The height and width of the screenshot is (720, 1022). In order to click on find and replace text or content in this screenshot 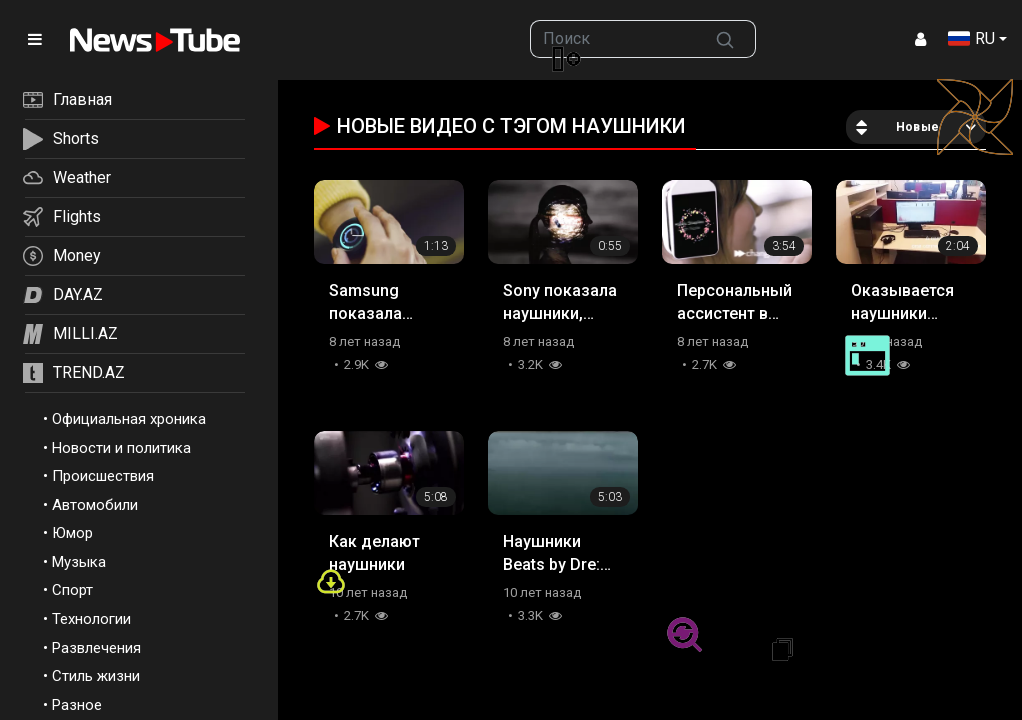, I will do `click(684, 634)`.